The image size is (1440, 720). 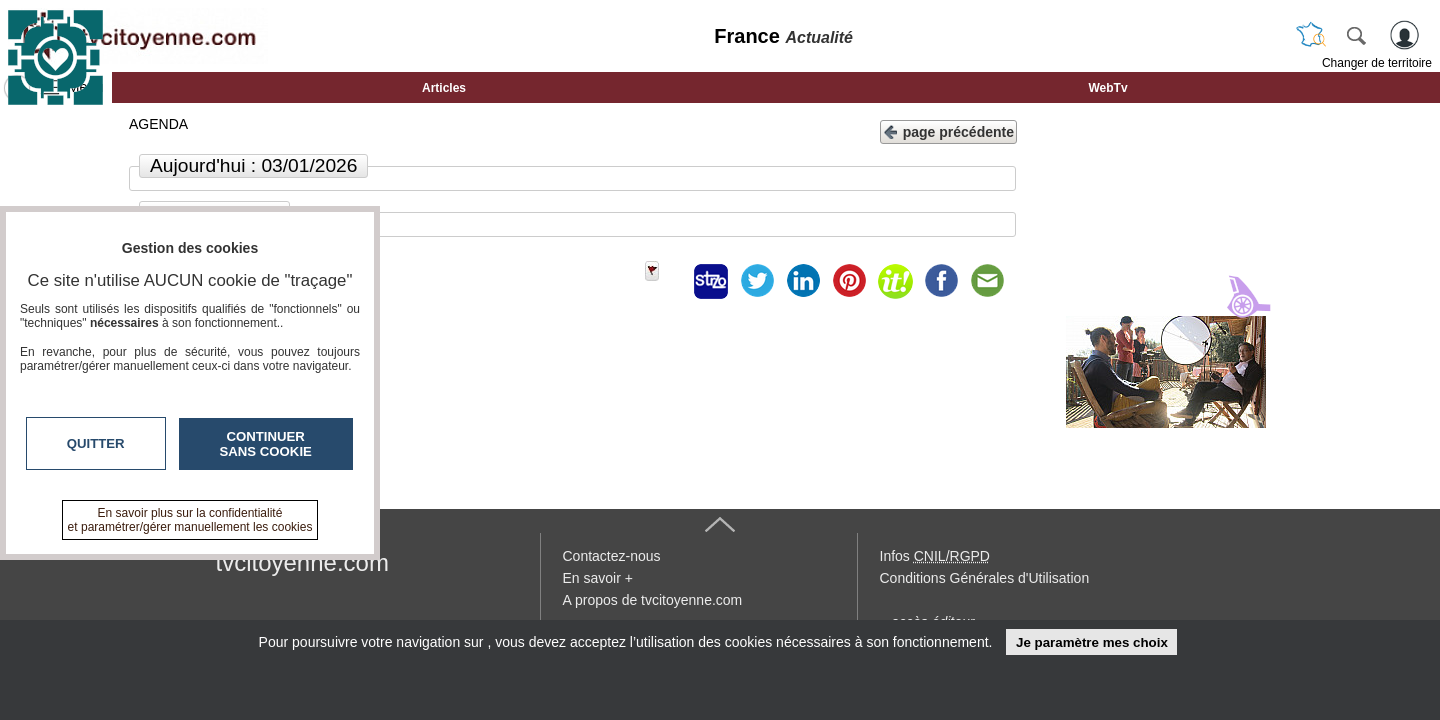 I want to click on companion cube item or collectible from Portal, so click(x=55, y=57).